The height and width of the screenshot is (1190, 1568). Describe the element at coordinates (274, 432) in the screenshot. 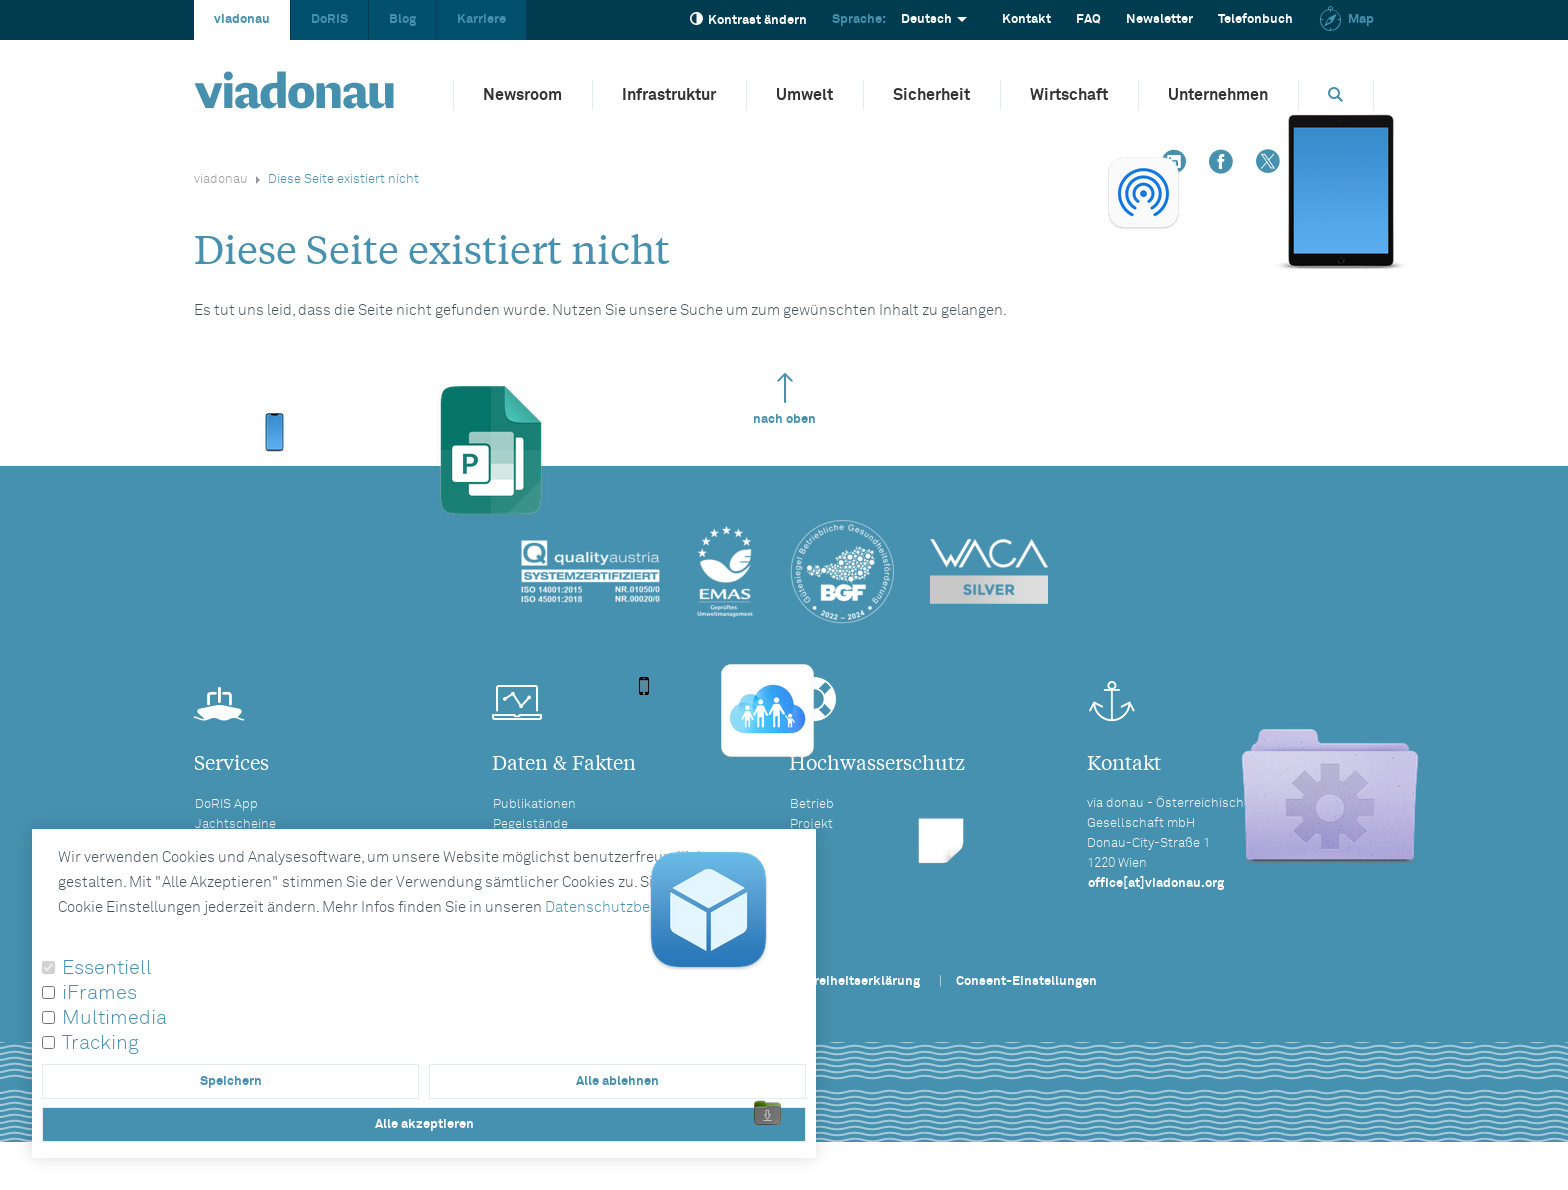

I see `indicates a connected iPhone device` at that location.